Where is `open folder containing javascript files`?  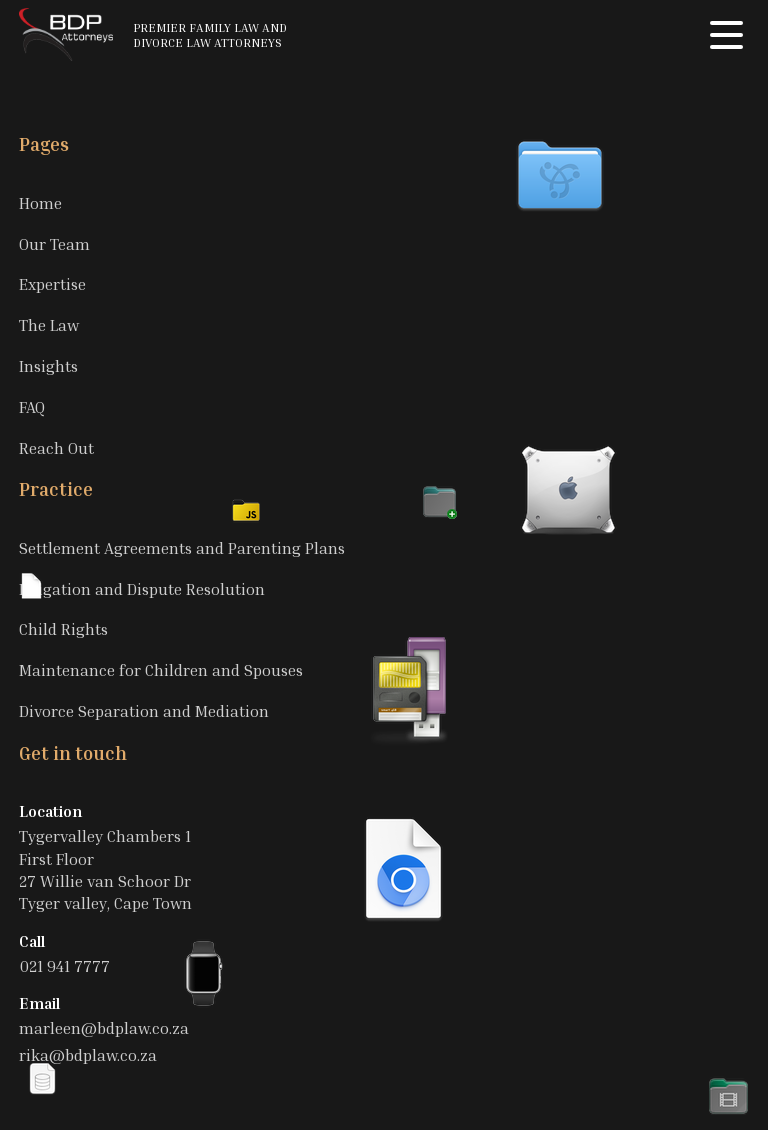 open folder containing javascript files is located at coordinates (246, 511).